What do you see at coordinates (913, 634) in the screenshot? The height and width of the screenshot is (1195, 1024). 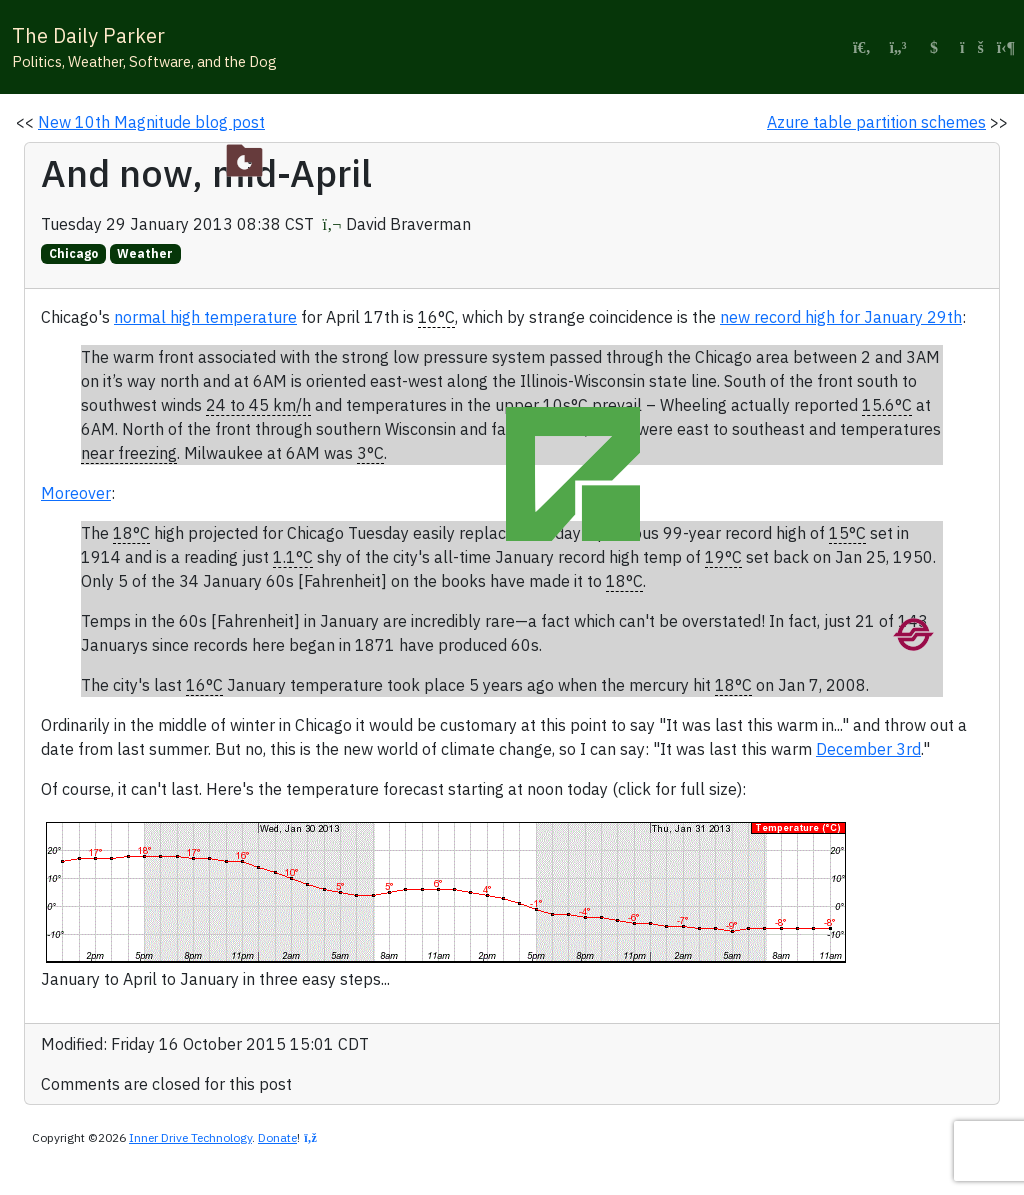 I see `SMRT Corporation logo` at bounding box center [913, 634].